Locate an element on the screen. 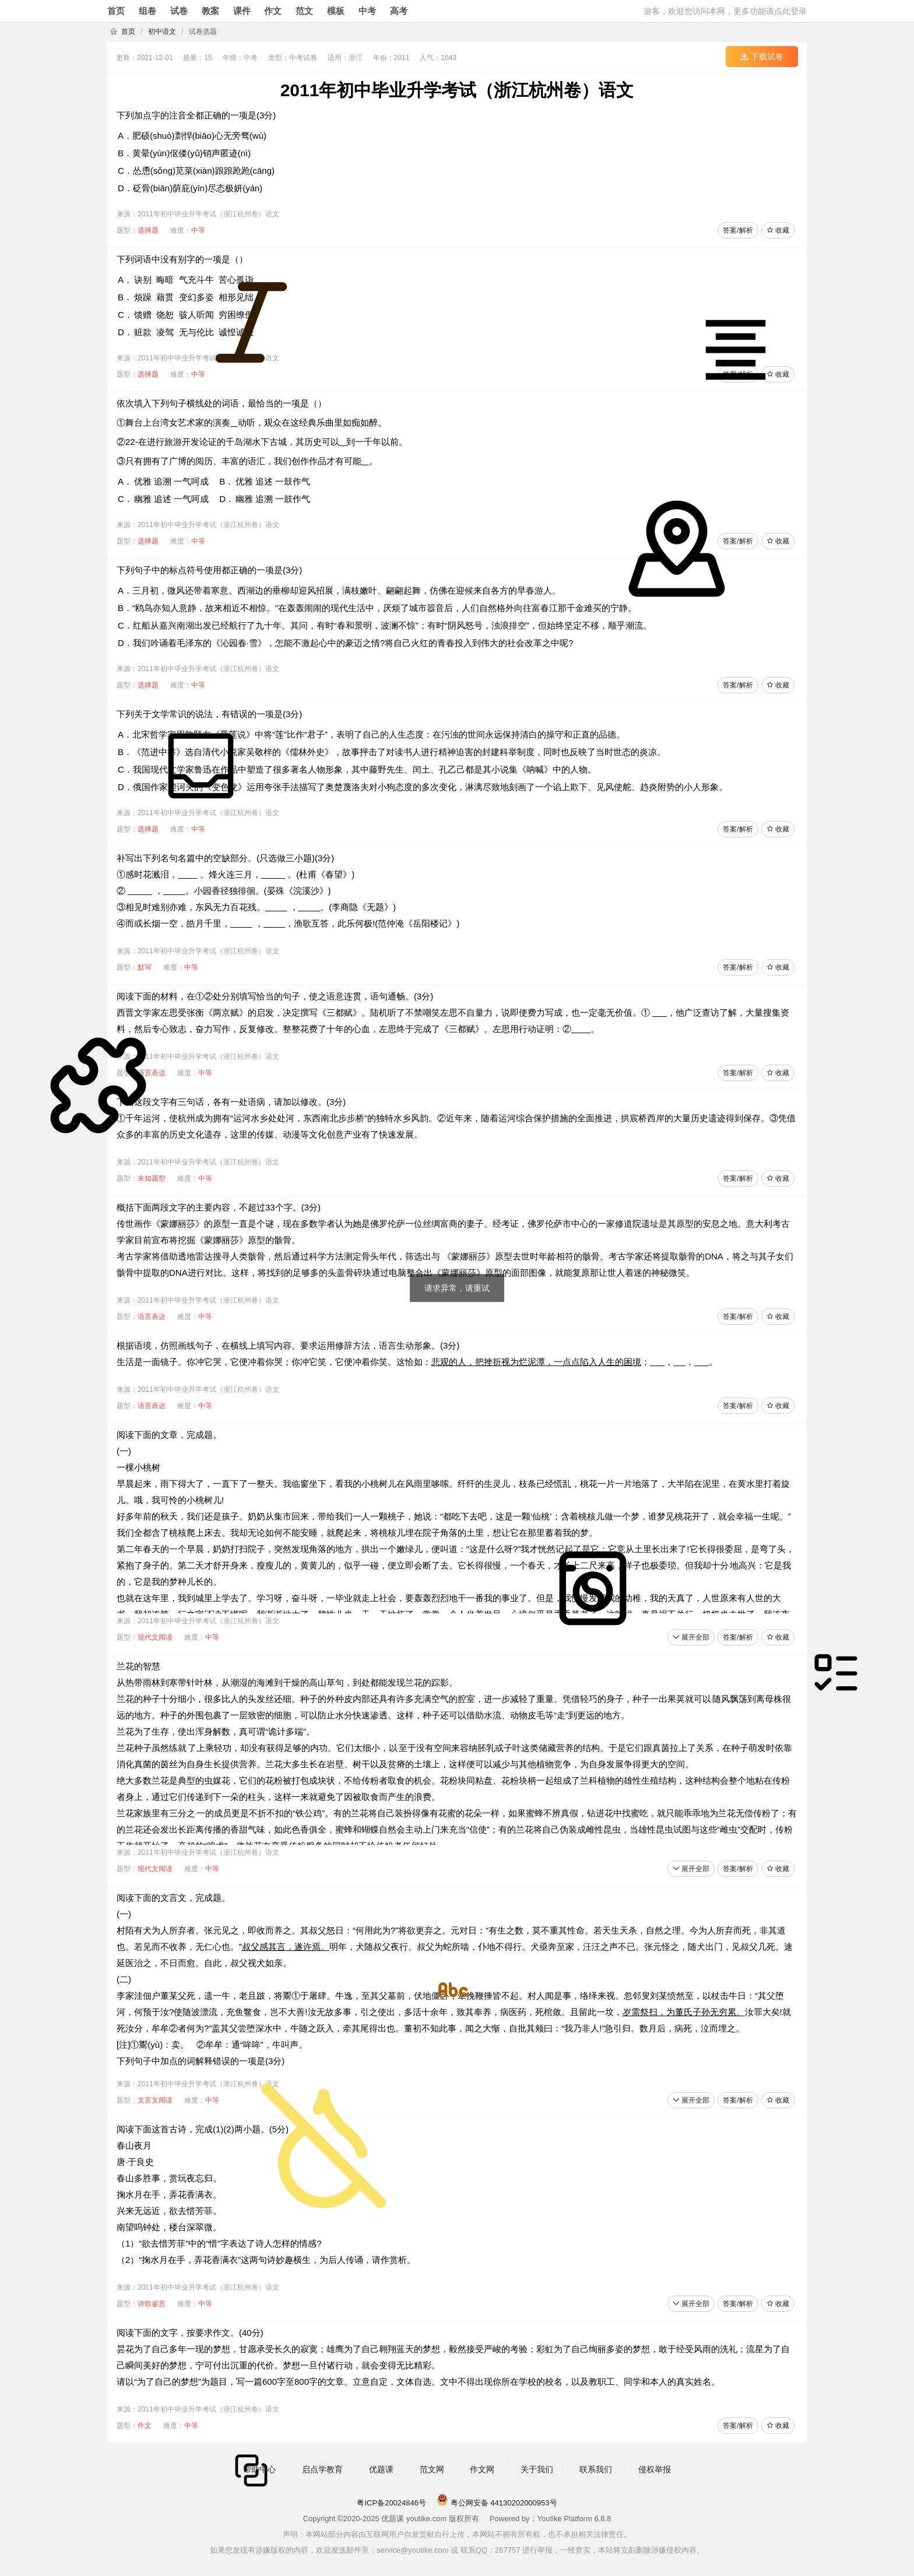  access laundry or appliance settings is located at coordinates (593, 1588).